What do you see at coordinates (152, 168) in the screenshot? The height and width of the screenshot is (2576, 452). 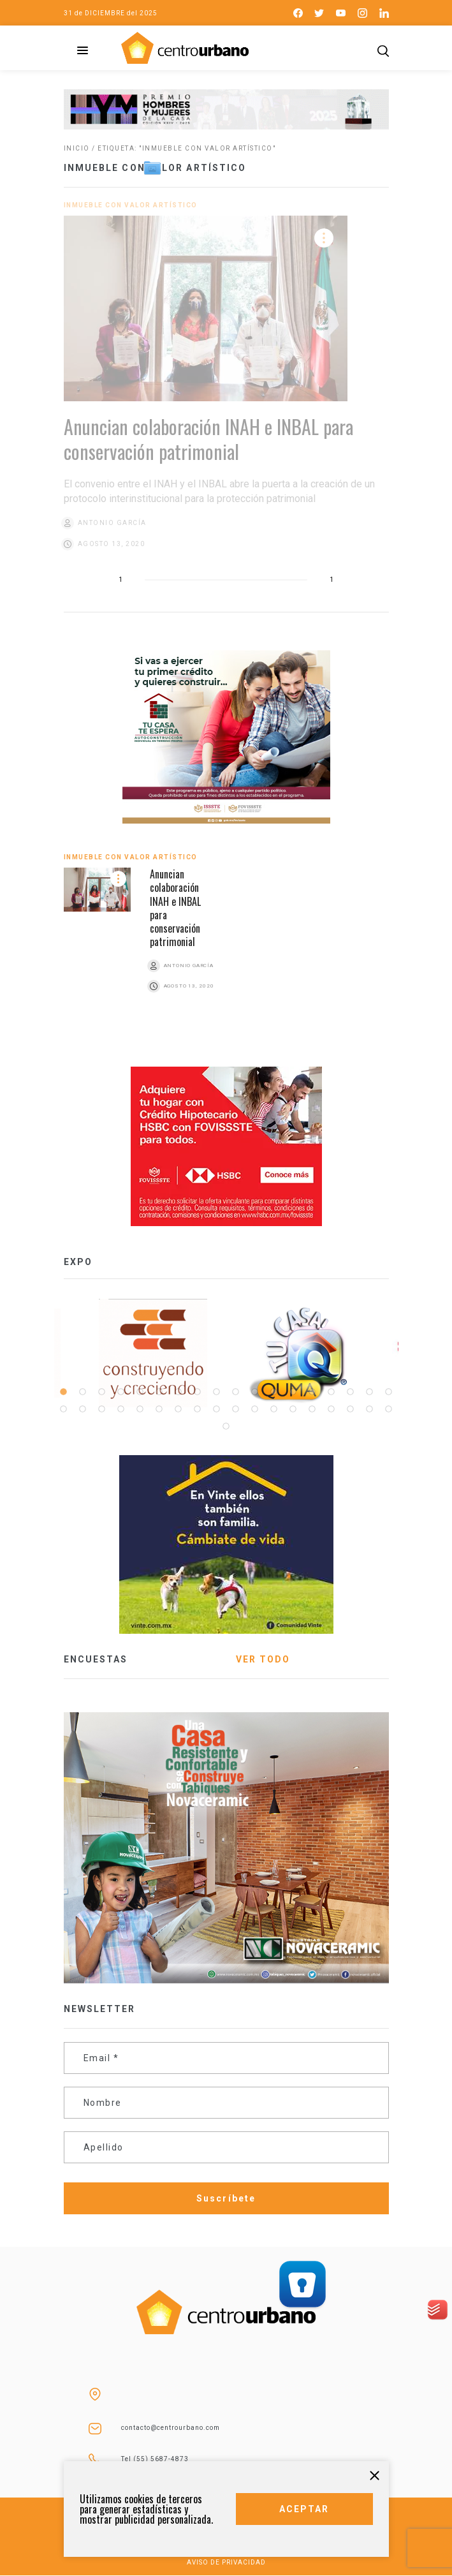 I see `open your pictures folder` at bounding box center [152, 168].